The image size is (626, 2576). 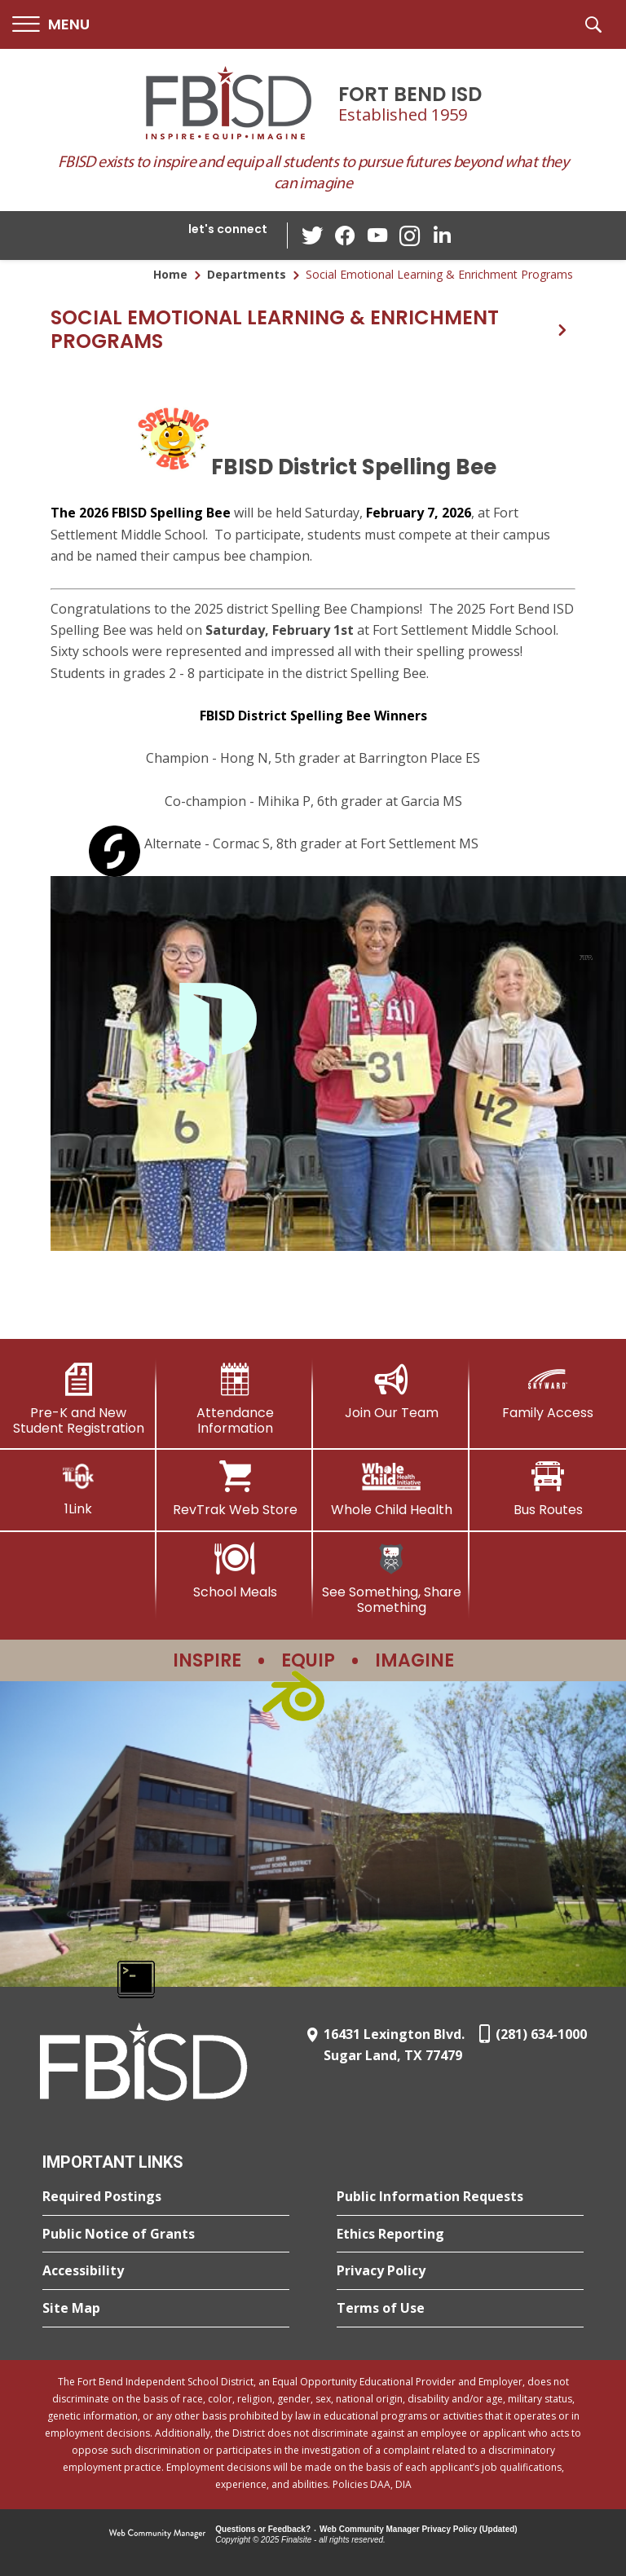 What do you see at coordinates (293, 1696) in the screenshot?
I see `open blender 3d modeling software` at bounding box center [293, 1696].